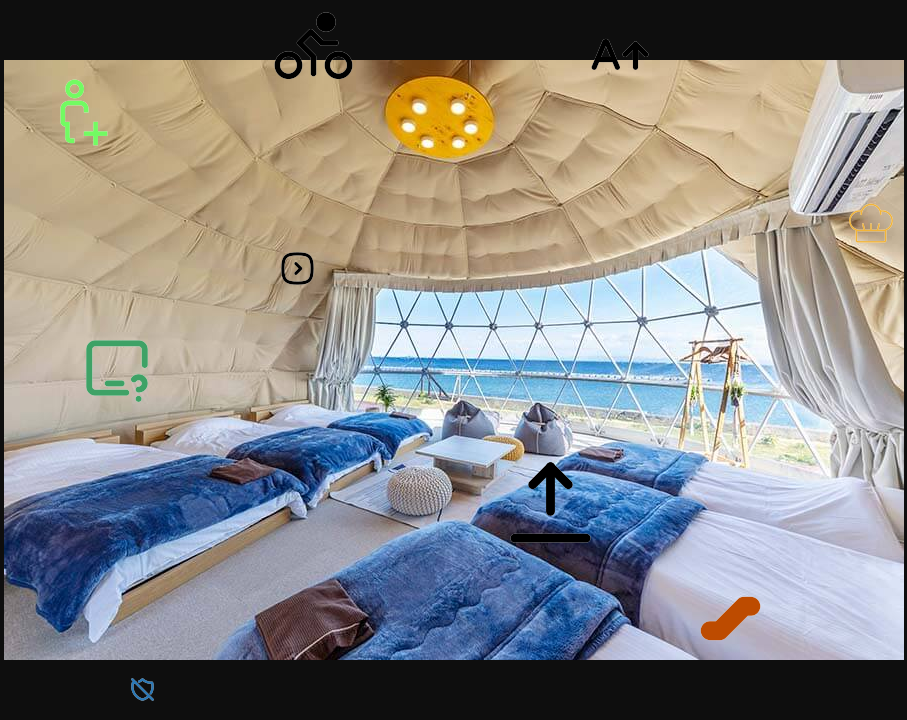 The width and height of the screenshot is (907, 720). What do you see at coordinates (730, 618) in the screenshot?
I see `indicates escalator access nearby` at bounding box center [730, 618].